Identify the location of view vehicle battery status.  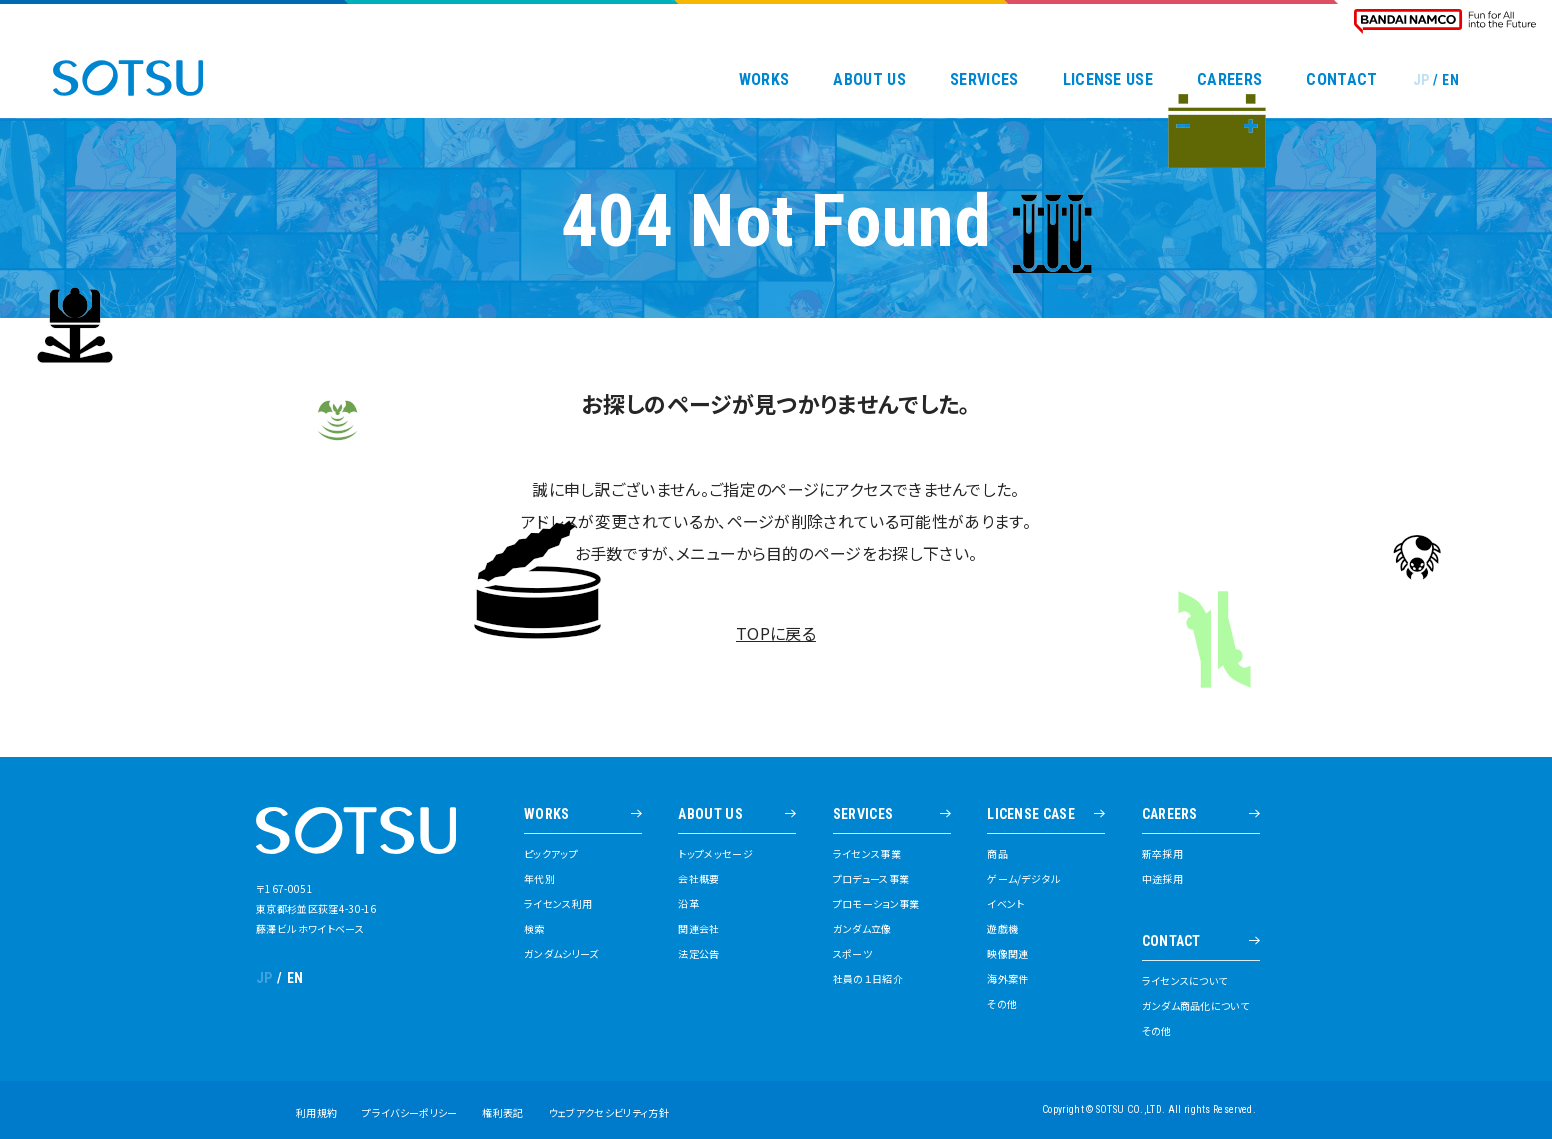
(1217, 131).